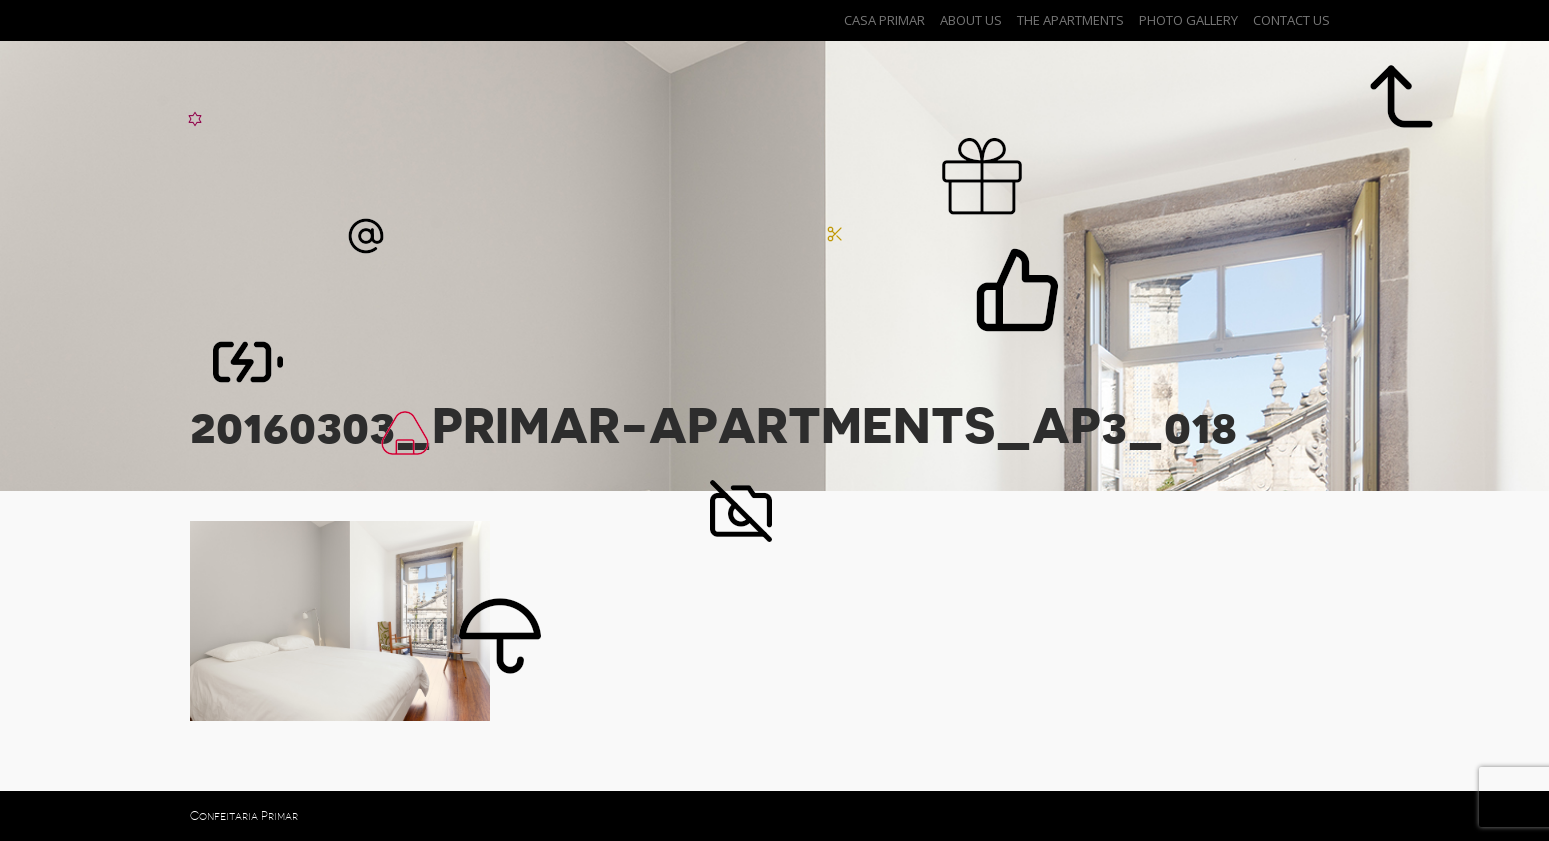 This screenshot has width=1549, height=841. Describe the element at coordinates (1401, 96) in the screenshot. I see `go back and up in navigation` at that location.